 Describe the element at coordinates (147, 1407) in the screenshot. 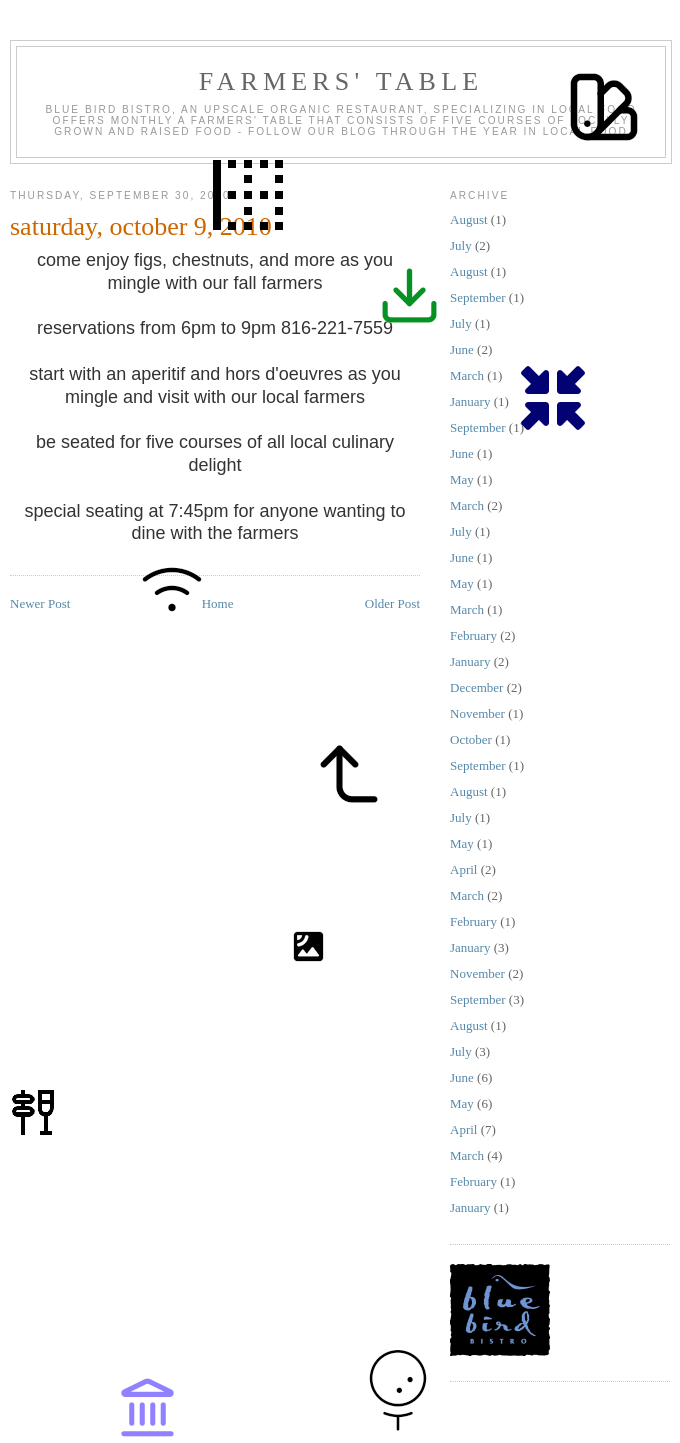

I see `view nearby landmarks or points of interest` at that location.